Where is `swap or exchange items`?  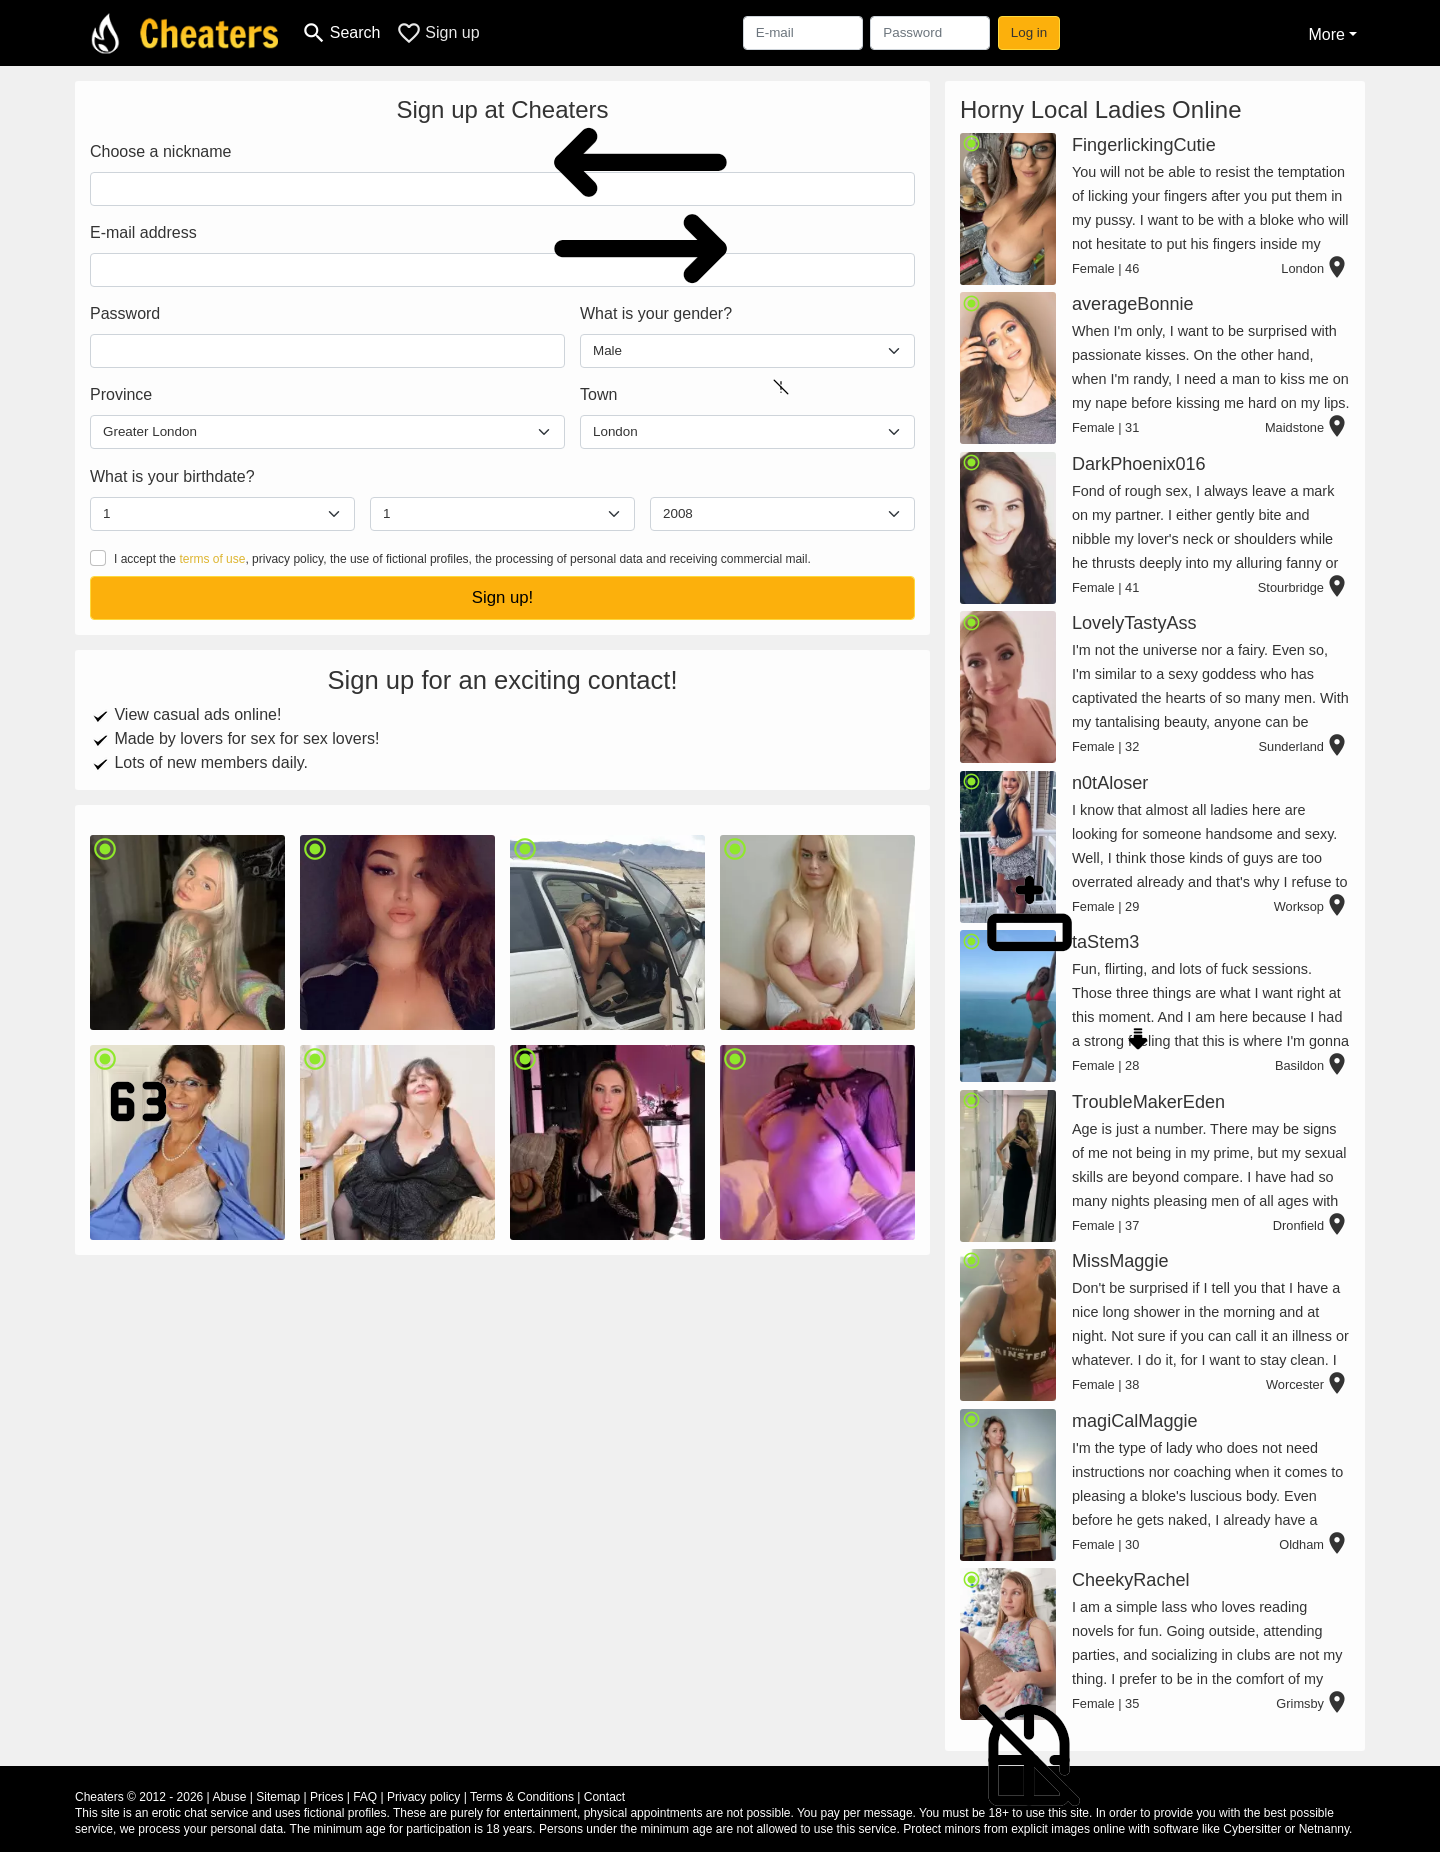
swap or exchange items is located at coordinates (640, 205).